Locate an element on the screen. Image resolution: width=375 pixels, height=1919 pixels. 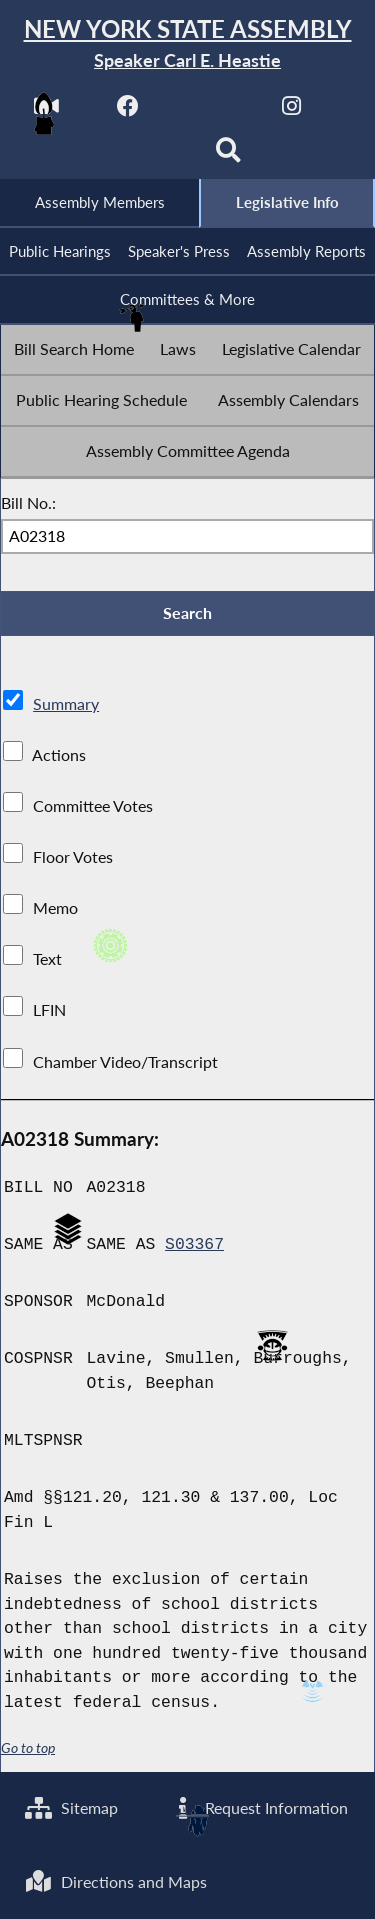
activate sonic attack ability is located at coordinates (312, 1691).